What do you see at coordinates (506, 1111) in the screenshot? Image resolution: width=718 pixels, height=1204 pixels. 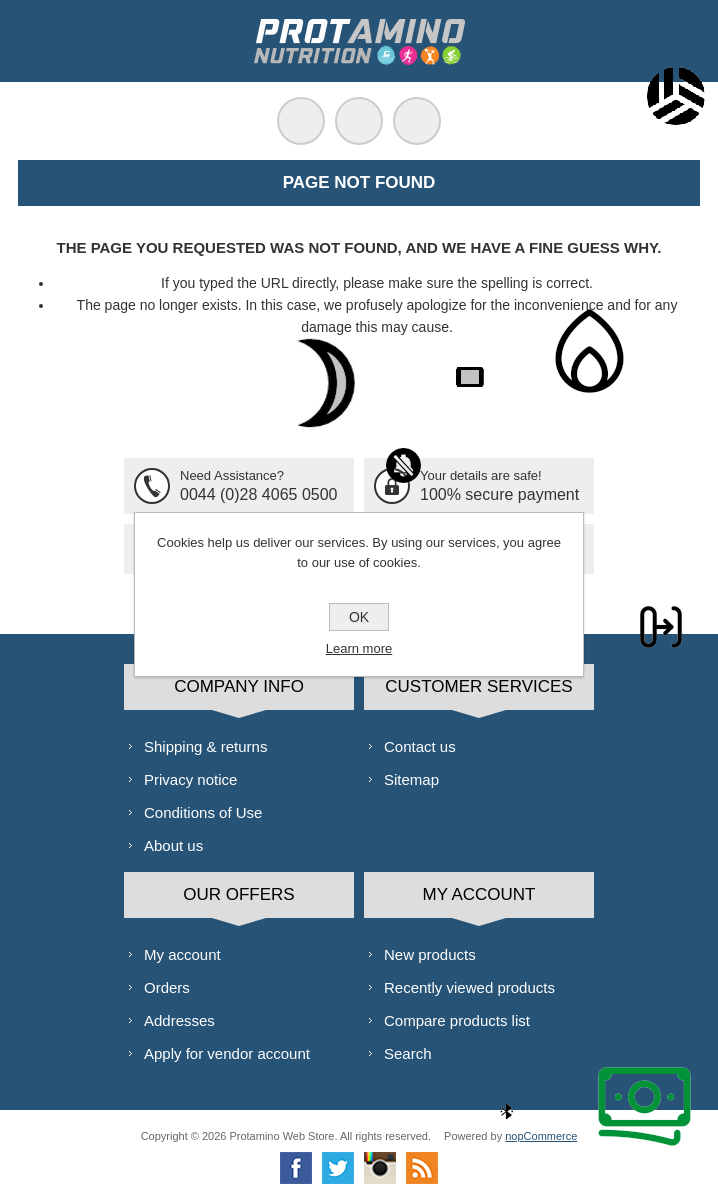 I see `indicates an active bluetooth connection` at bounding box center [506, 1111].